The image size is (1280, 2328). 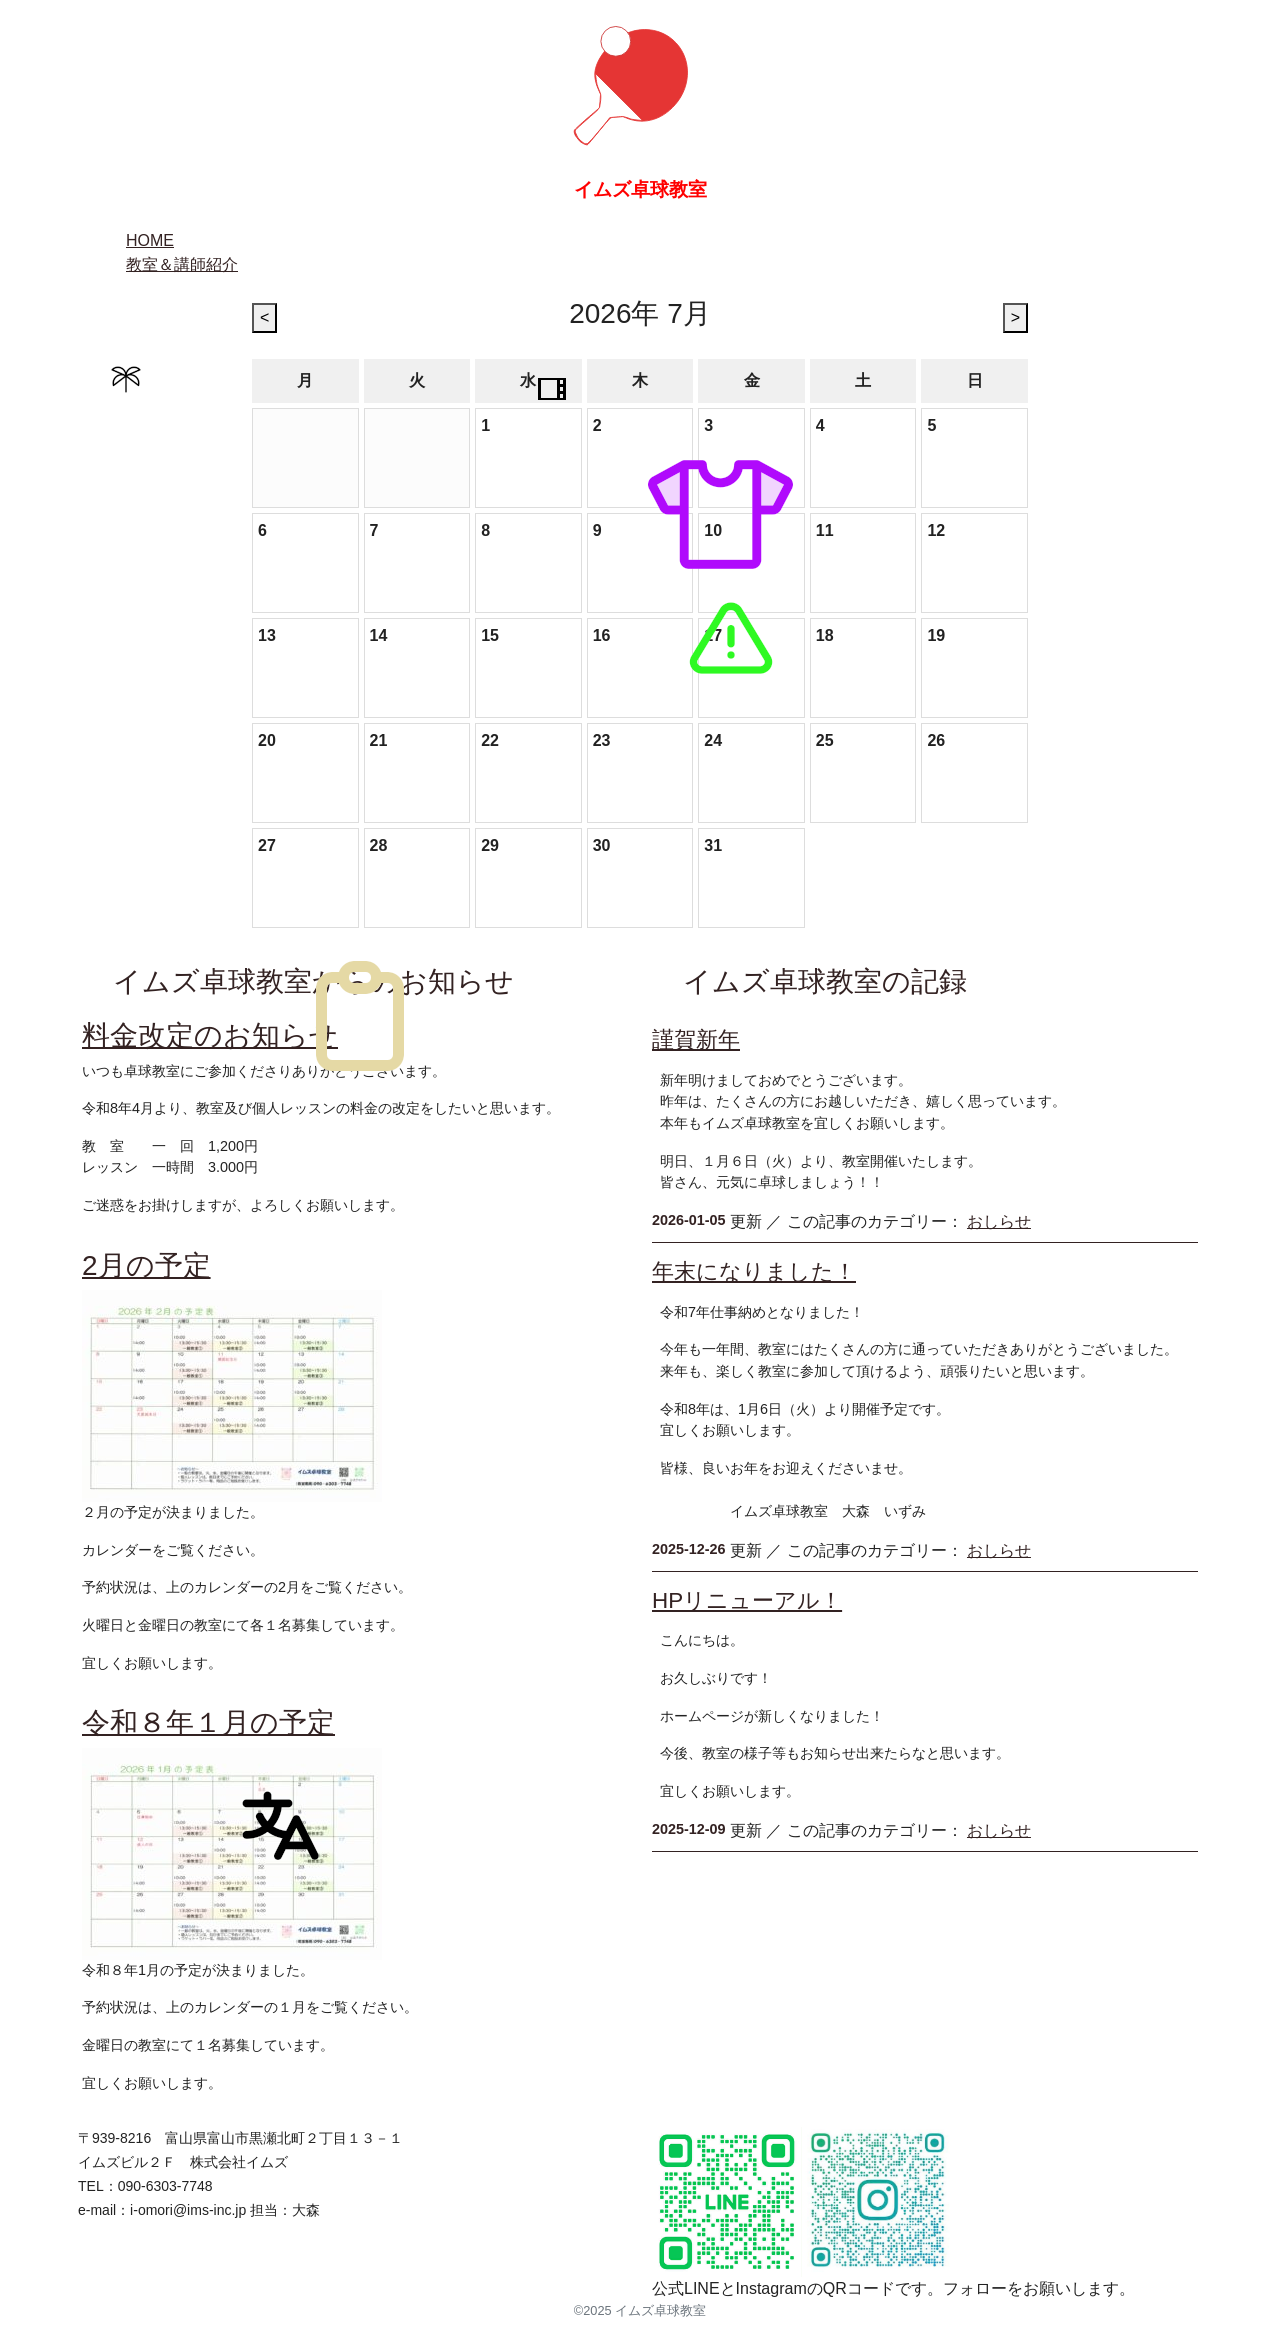 I want to click on indicates a warning or caution state, so click(x=731, y=640).